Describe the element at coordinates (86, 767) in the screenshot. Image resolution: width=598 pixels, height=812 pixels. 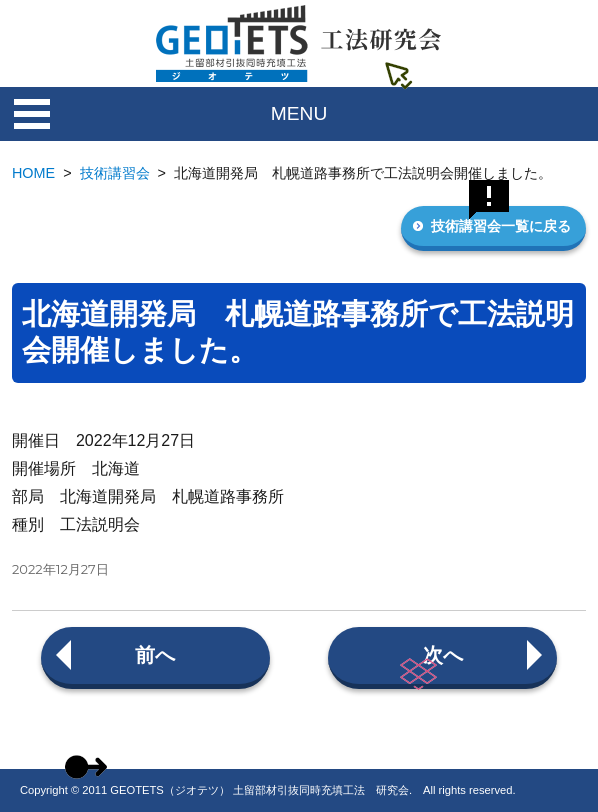
I see `swipe right to continue or accept` at that location.